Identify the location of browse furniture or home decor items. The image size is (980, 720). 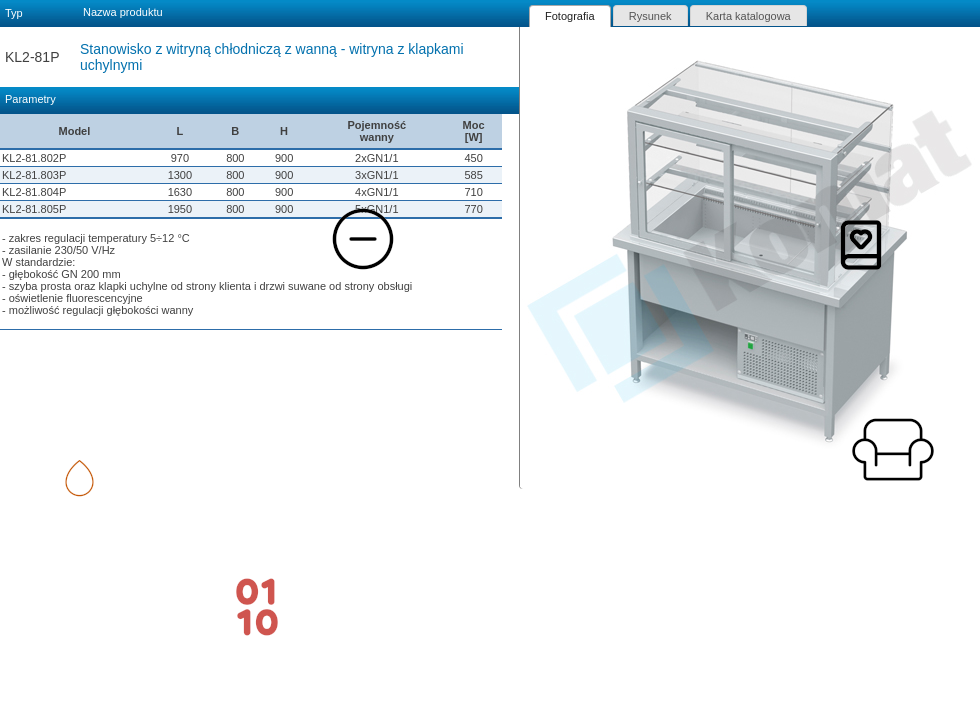
(893, 451).